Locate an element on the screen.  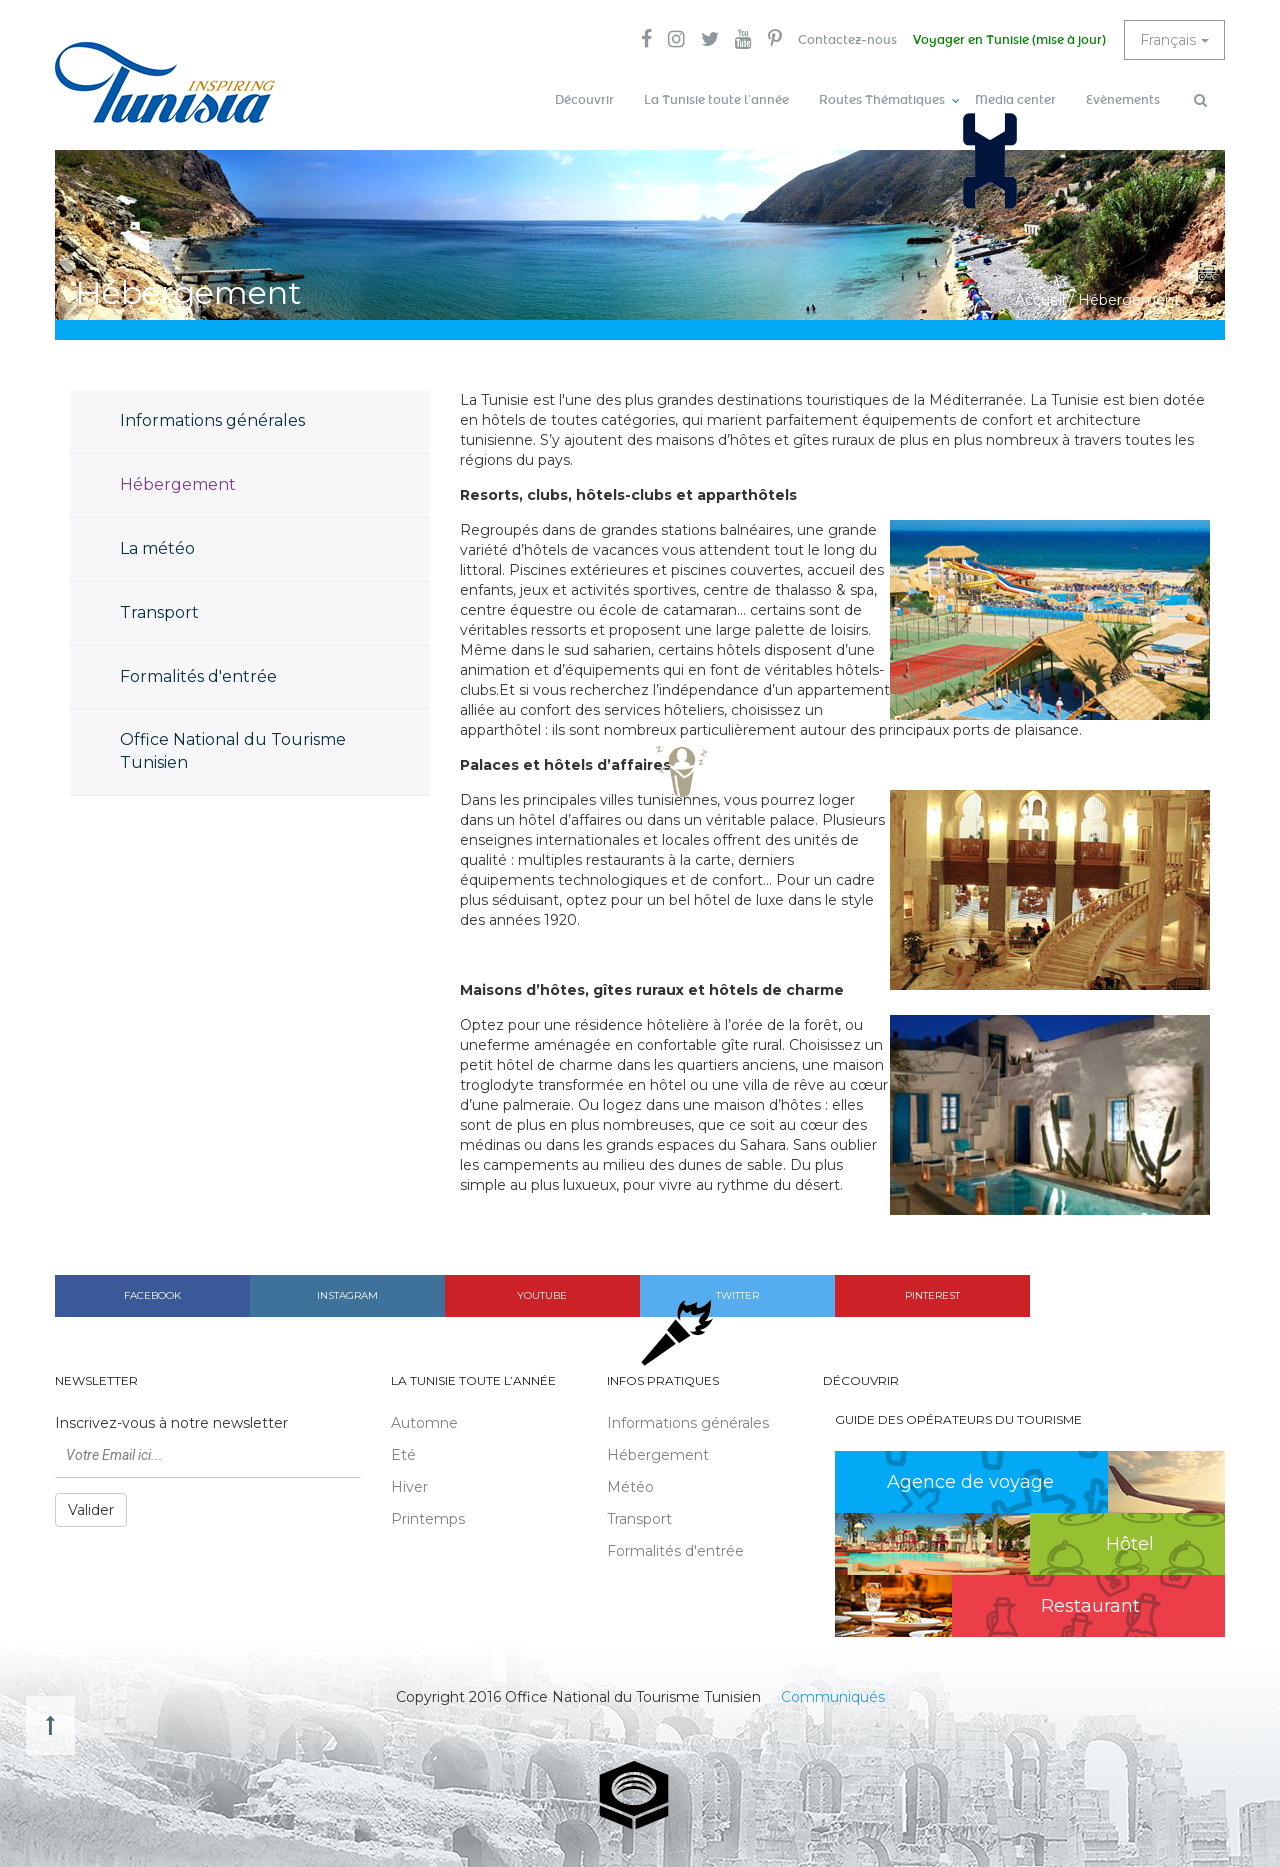
access hardware or mechanical settings is located at coordinates (634, 1795).